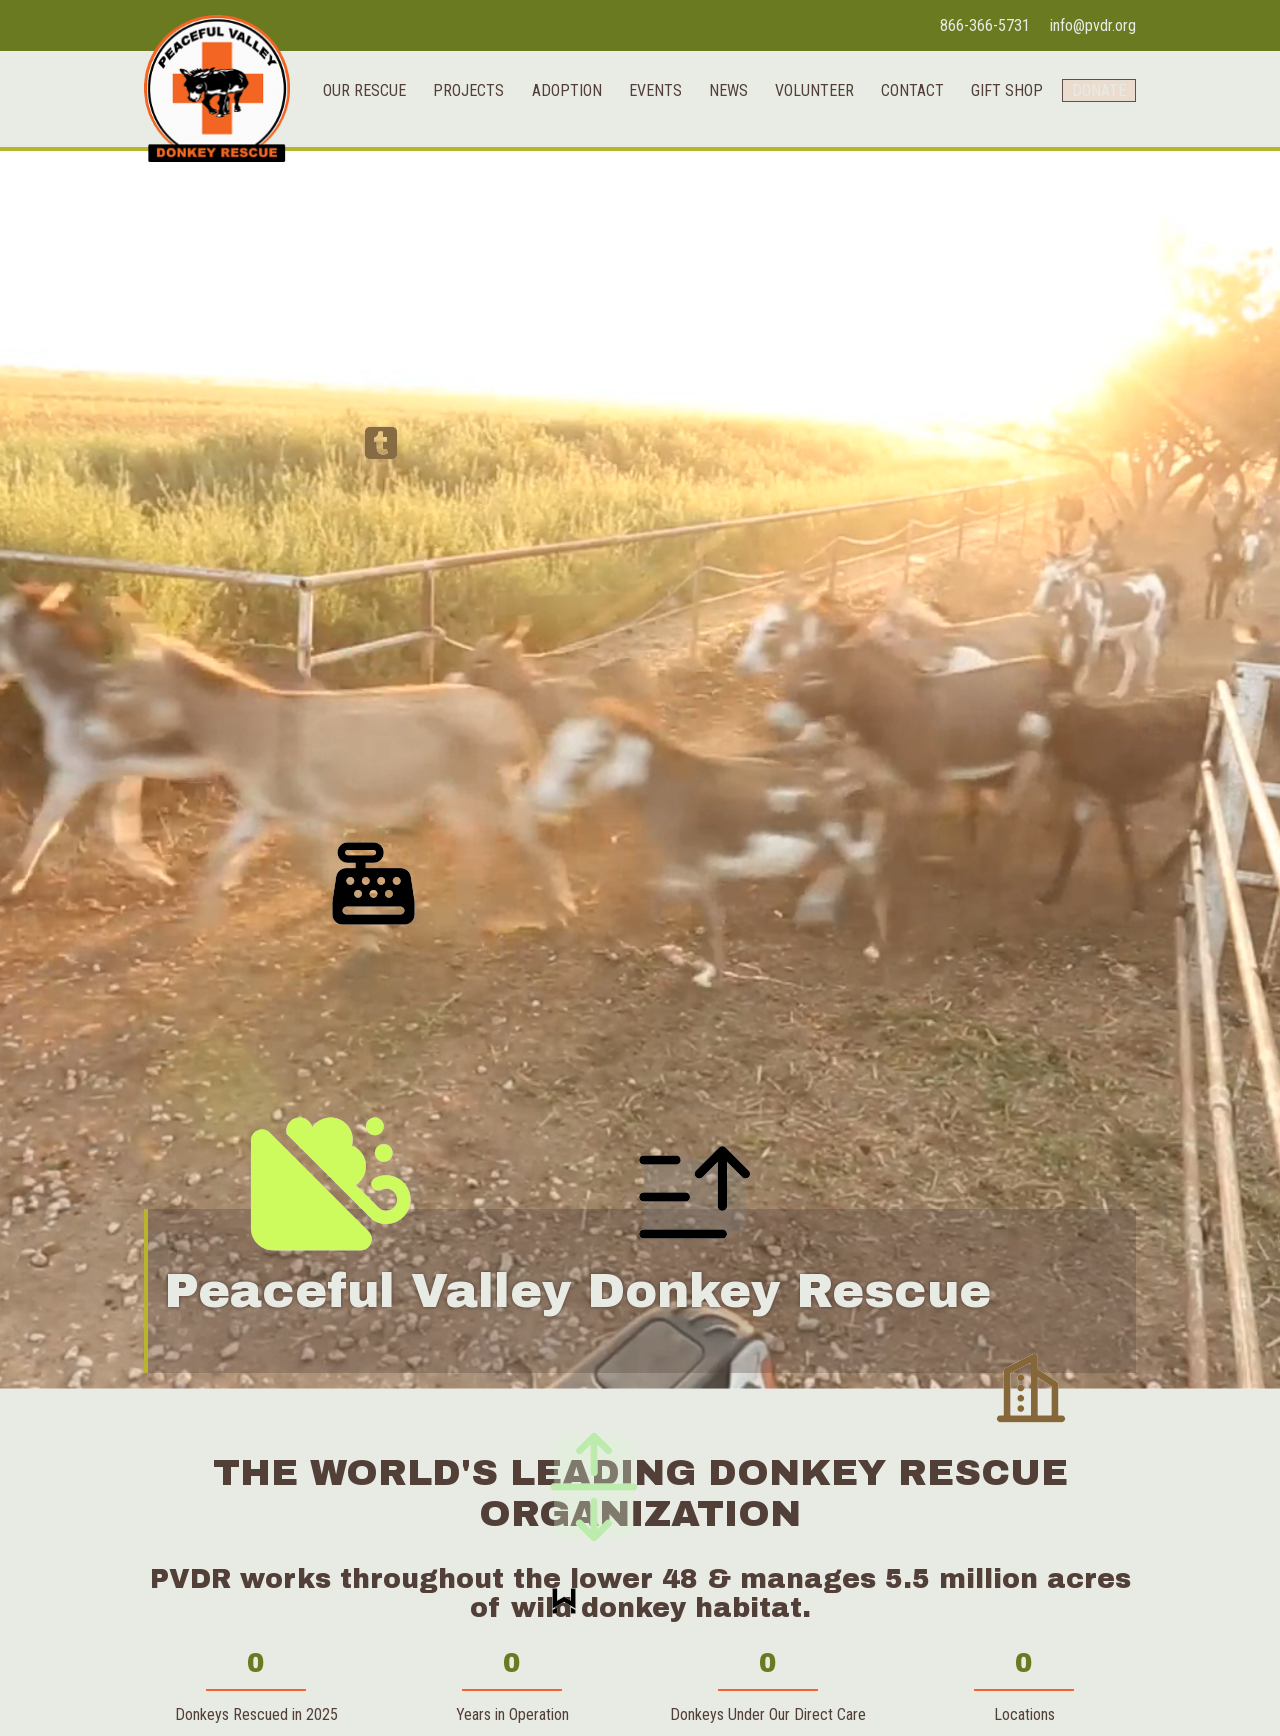 The height and width of the screenshot is (1736, 1280). Describe the element at coordinates (690, 1197) in the screenshot. I see `sort items in descending order` at that location.